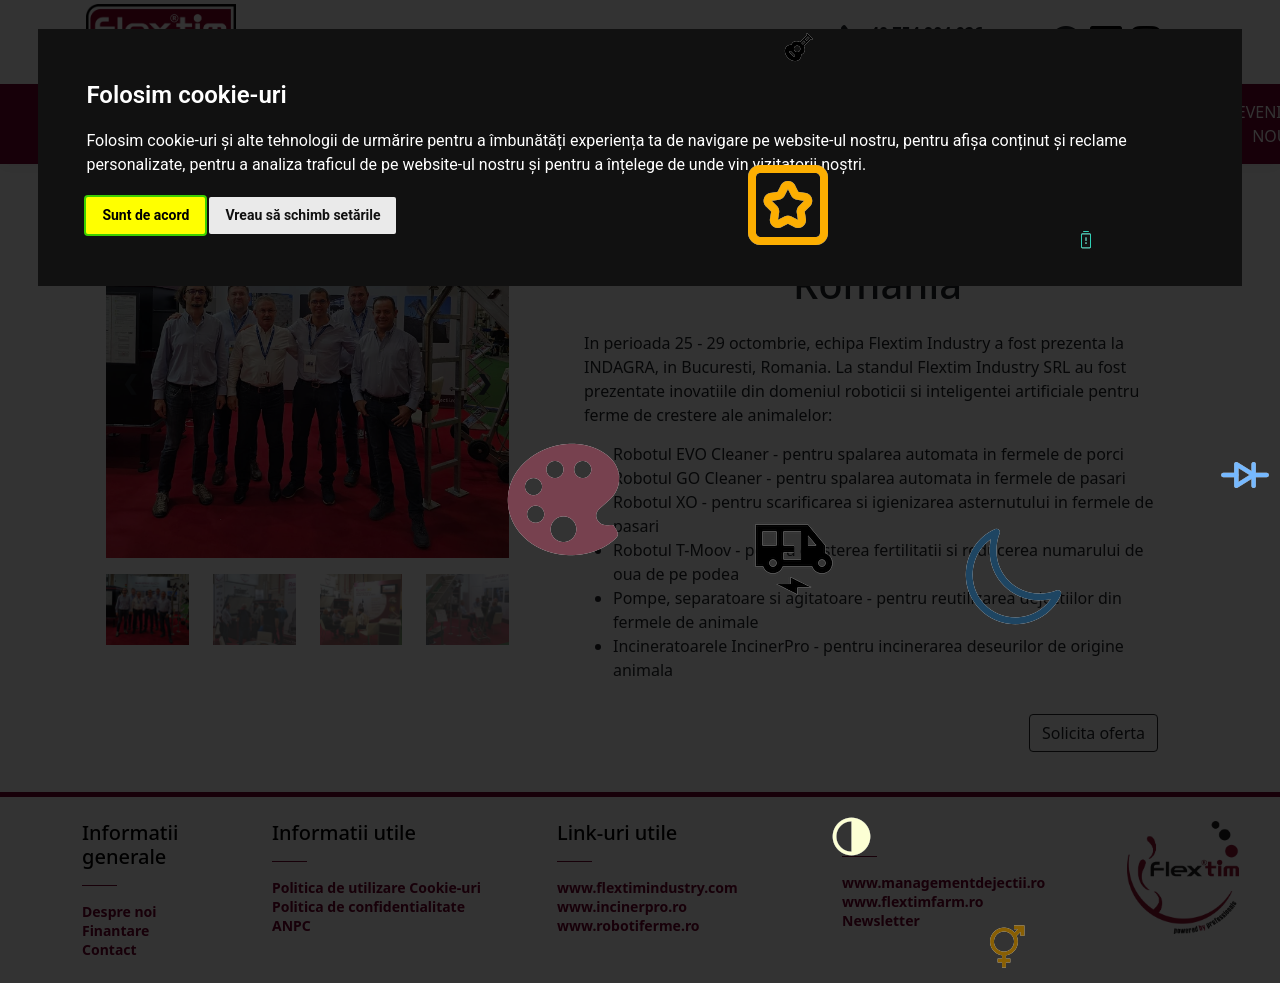  Describe the element at coordinates (851, 836) in the screenshot. I see `adjust display contrast settings` at that location.